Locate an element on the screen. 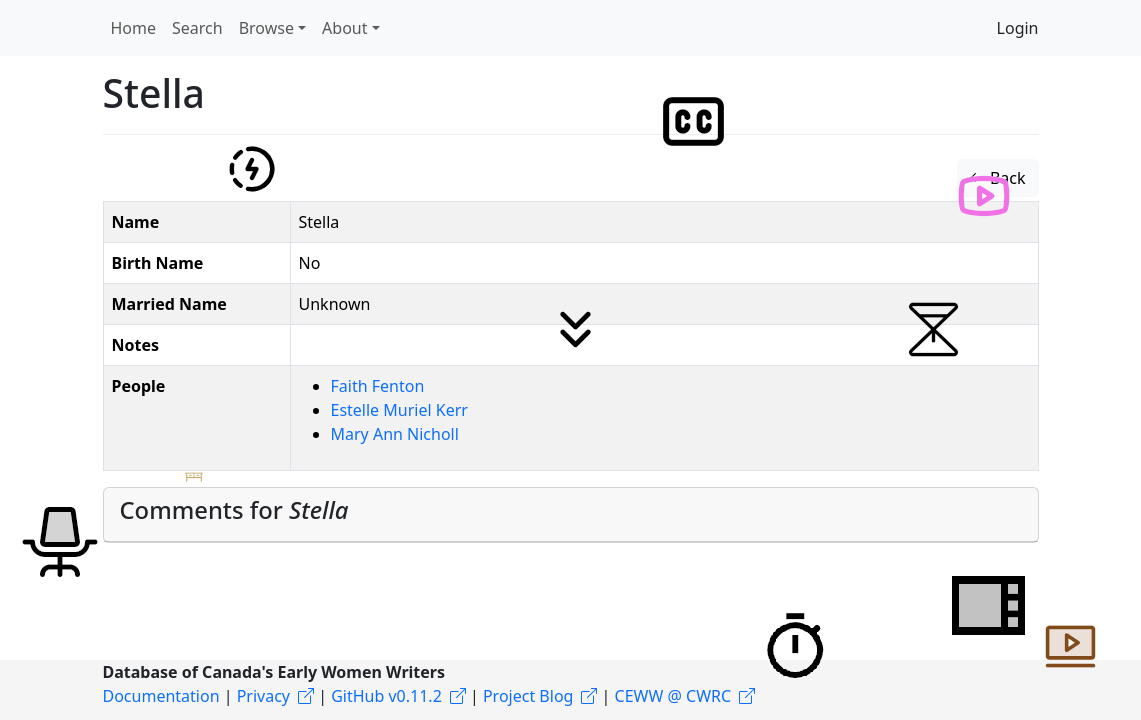 The height and width of the screenshot is (720, 1141). scroll down or view more content is located at coordinates (575, 329).